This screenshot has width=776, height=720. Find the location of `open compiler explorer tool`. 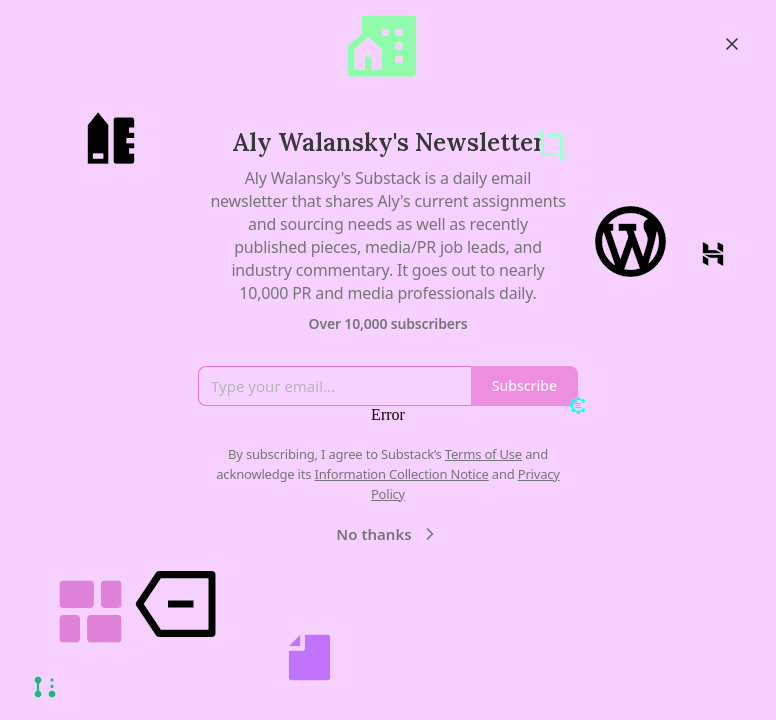

open compiler explorer tool is located at coordinates (577, 405).